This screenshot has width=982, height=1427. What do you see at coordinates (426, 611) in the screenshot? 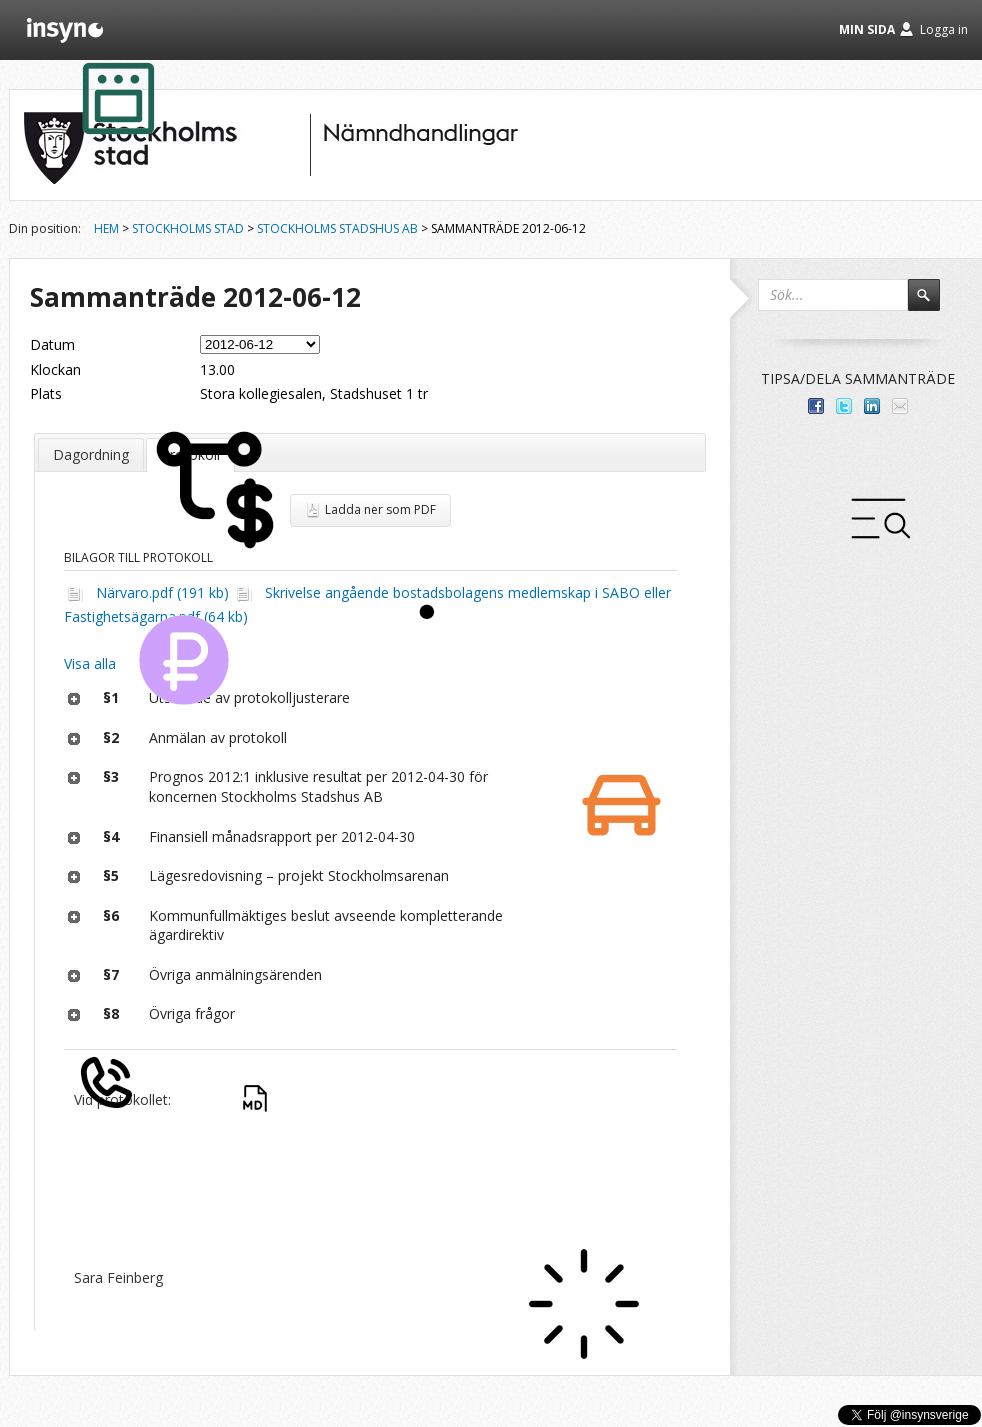
I see `indicates an unread notification or new item` at bounding box center [426, 611].